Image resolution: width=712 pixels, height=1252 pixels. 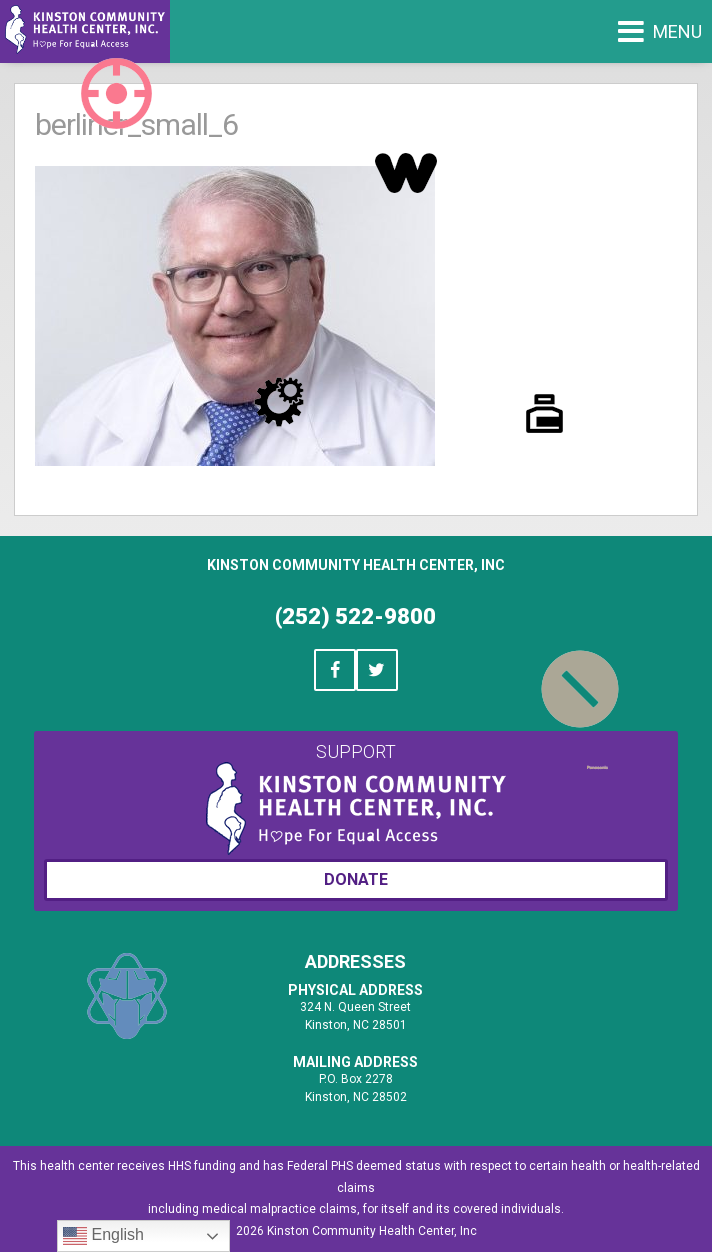 What do you see at coordinates (406, 173) in the screenshot?
I see `open webtrees genealogy application` at bounding box center [406, 173].